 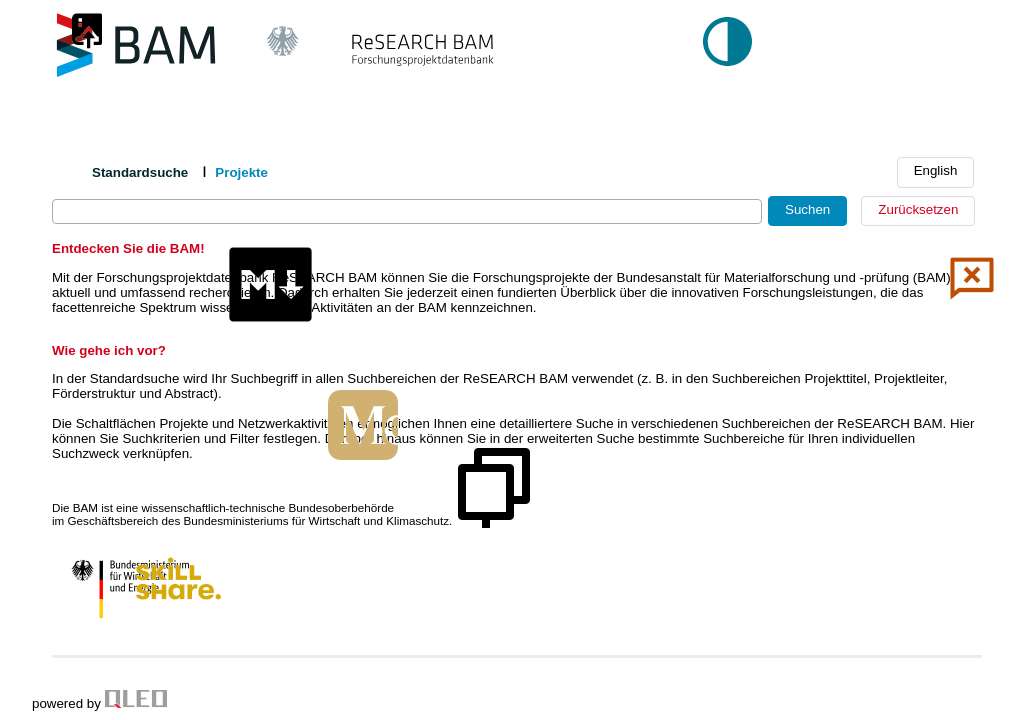 What do you see at coordinates (494, 484) in the screenshot?
I see `aed electrode pads for defibrillator device` at bounding box center [494, 484].